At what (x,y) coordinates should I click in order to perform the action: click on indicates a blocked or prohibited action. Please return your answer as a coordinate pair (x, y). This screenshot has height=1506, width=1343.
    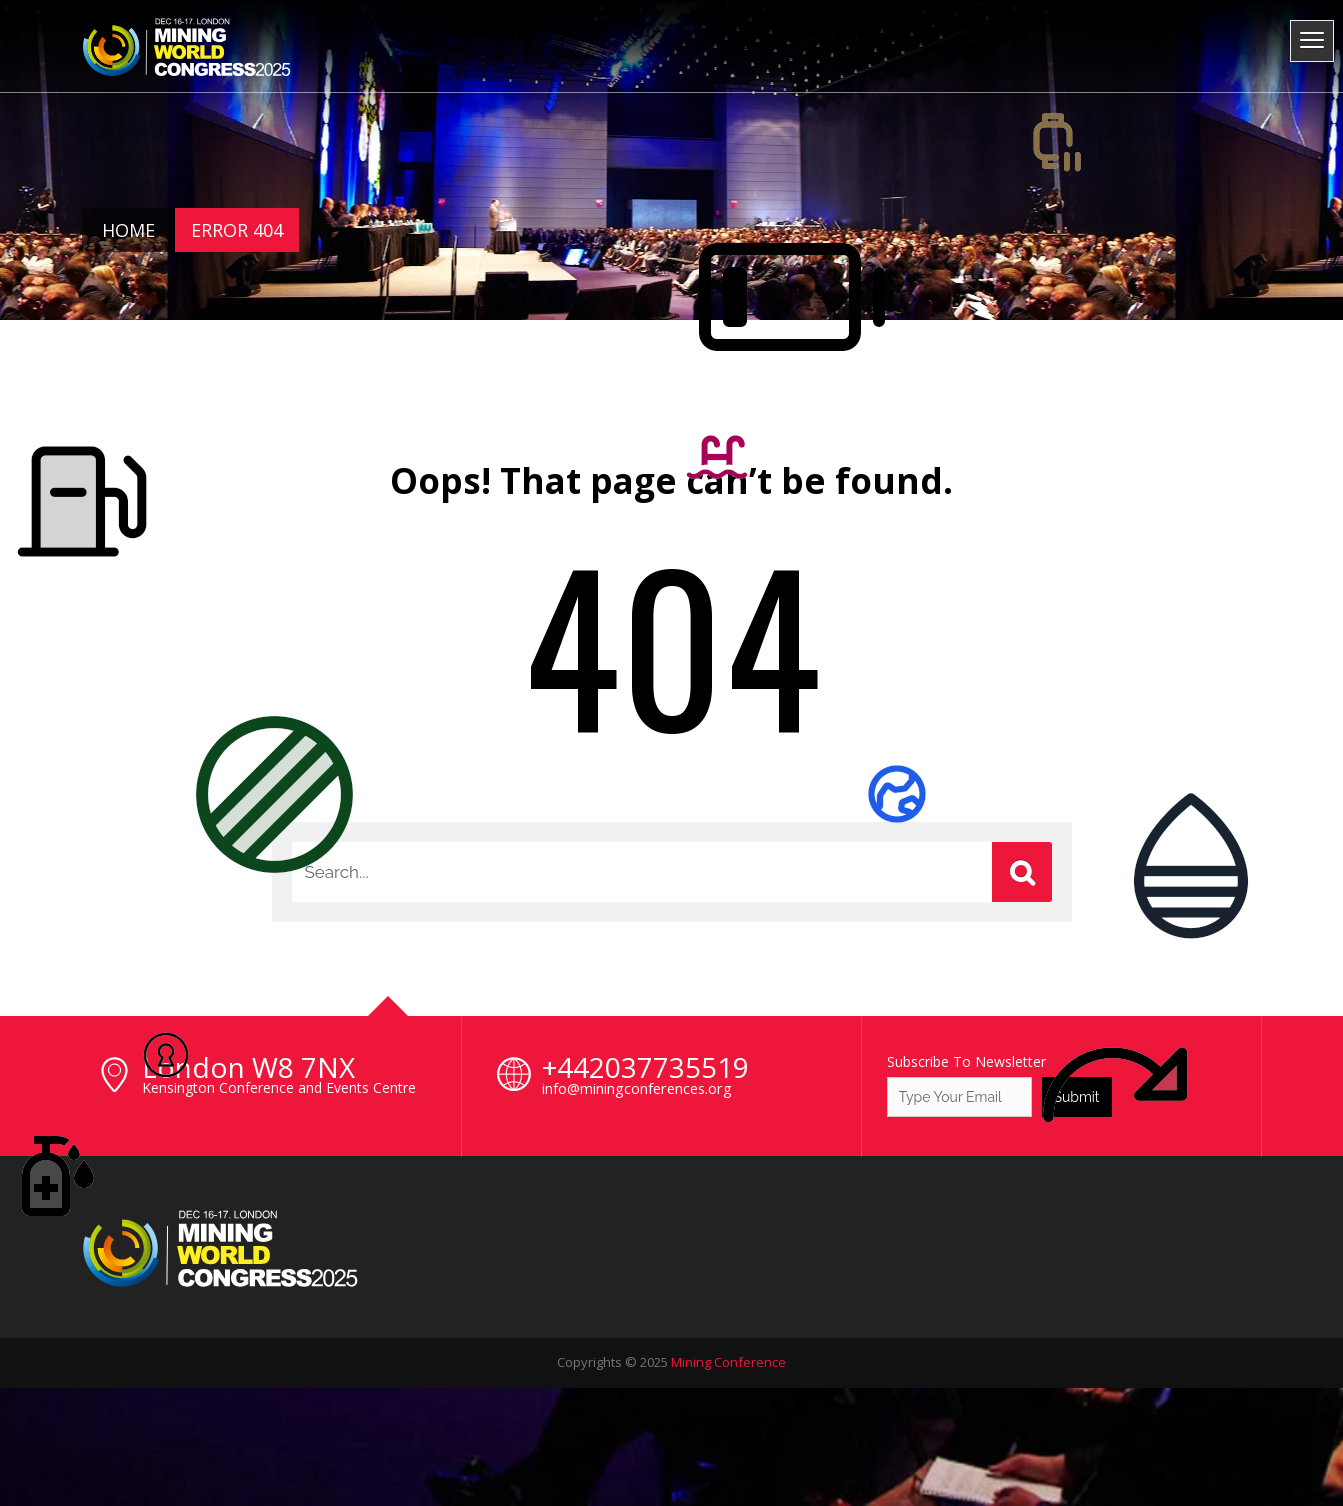
    Looking at the image, I should click on (274, 794).